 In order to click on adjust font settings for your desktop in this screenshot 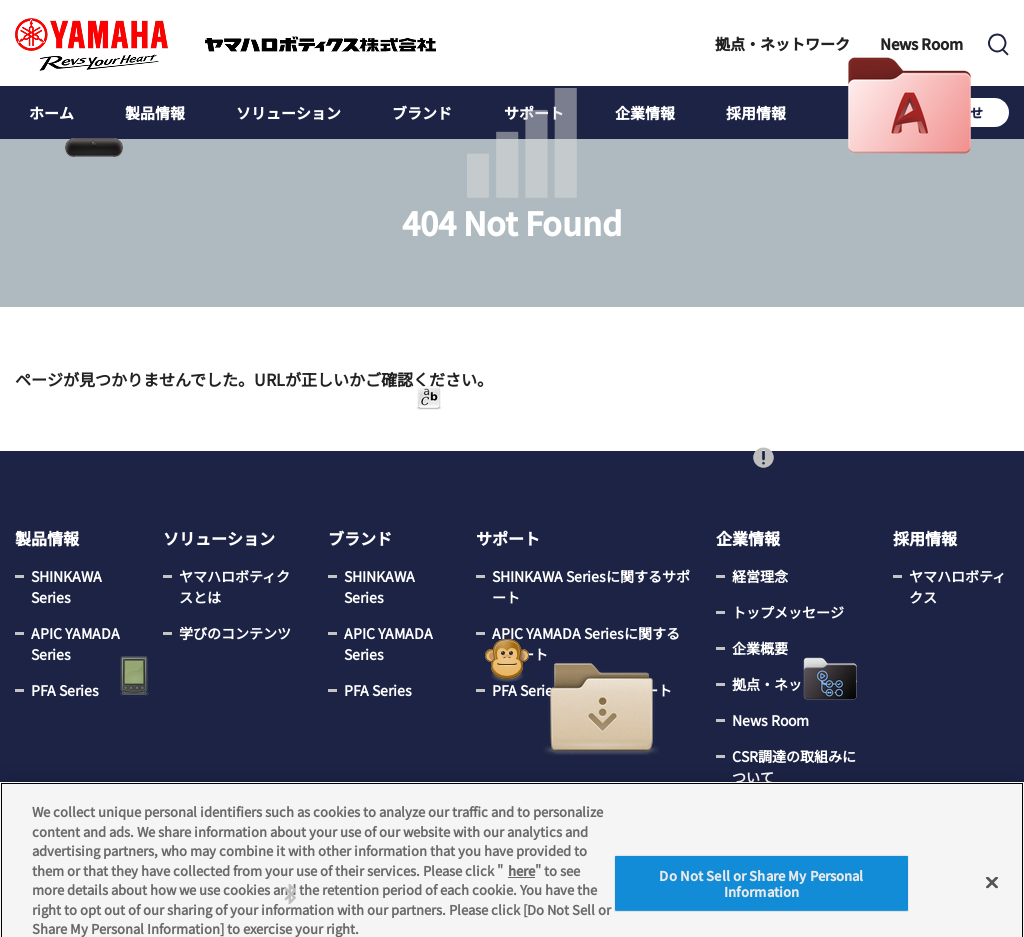, I will do `click(429, 397)`.